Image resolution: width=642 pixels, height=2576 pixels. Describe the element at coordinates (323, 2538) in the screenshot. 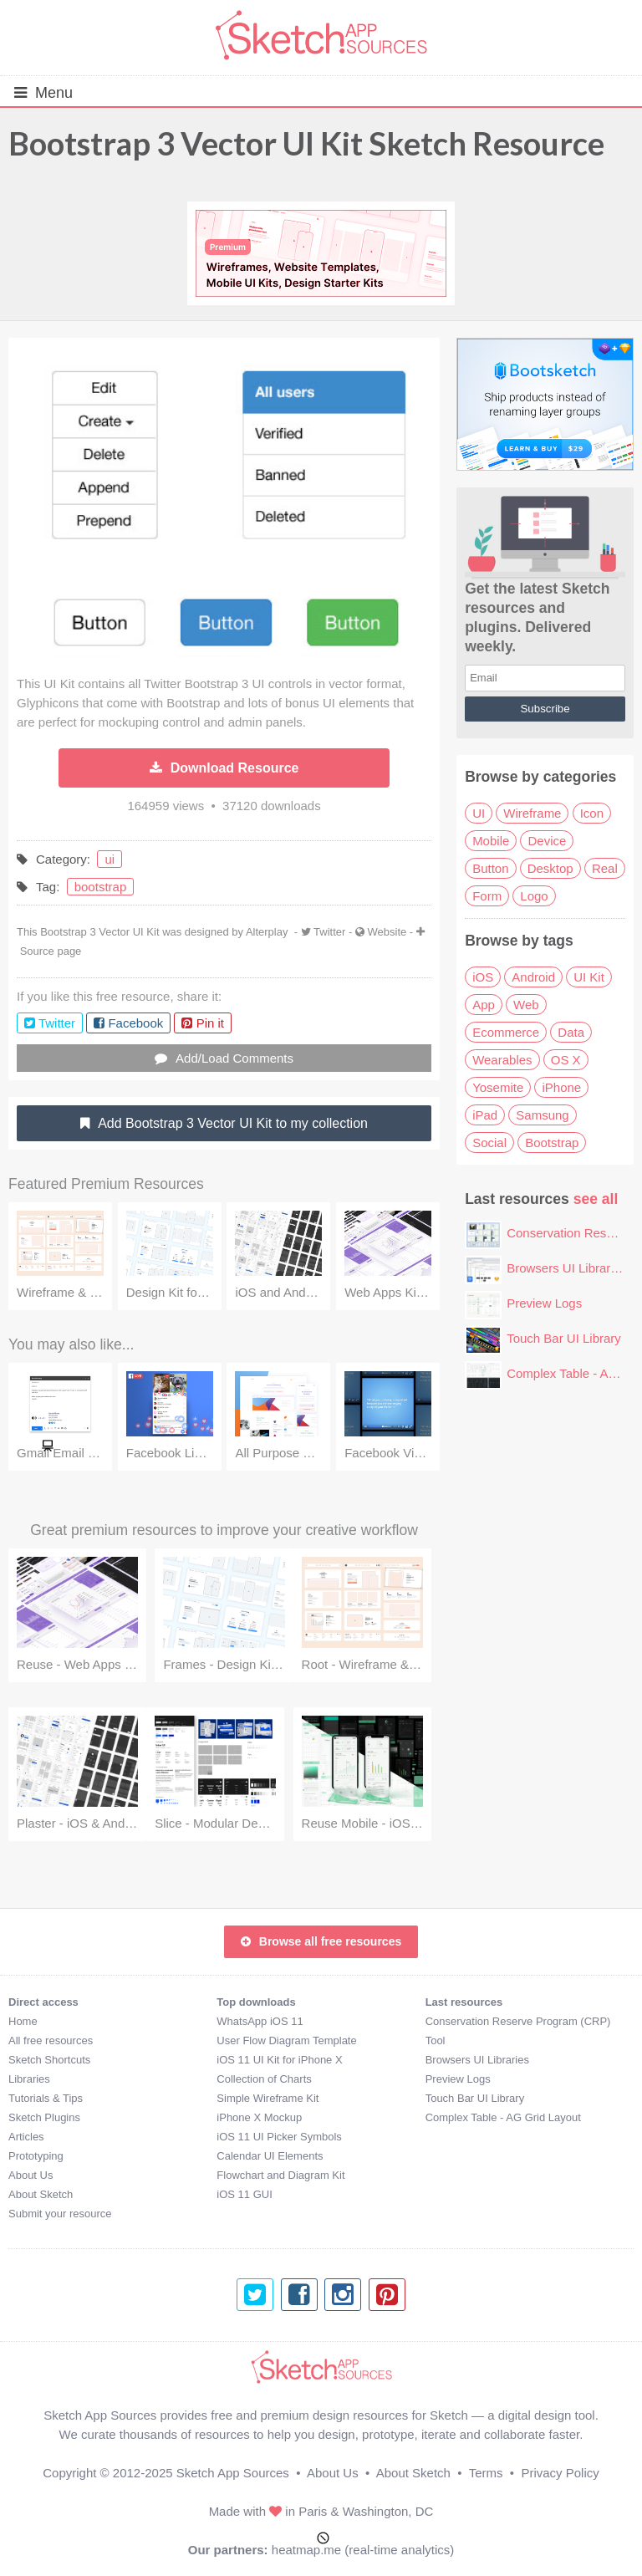

I see `indicates a blocked or prohibited action` at that location.